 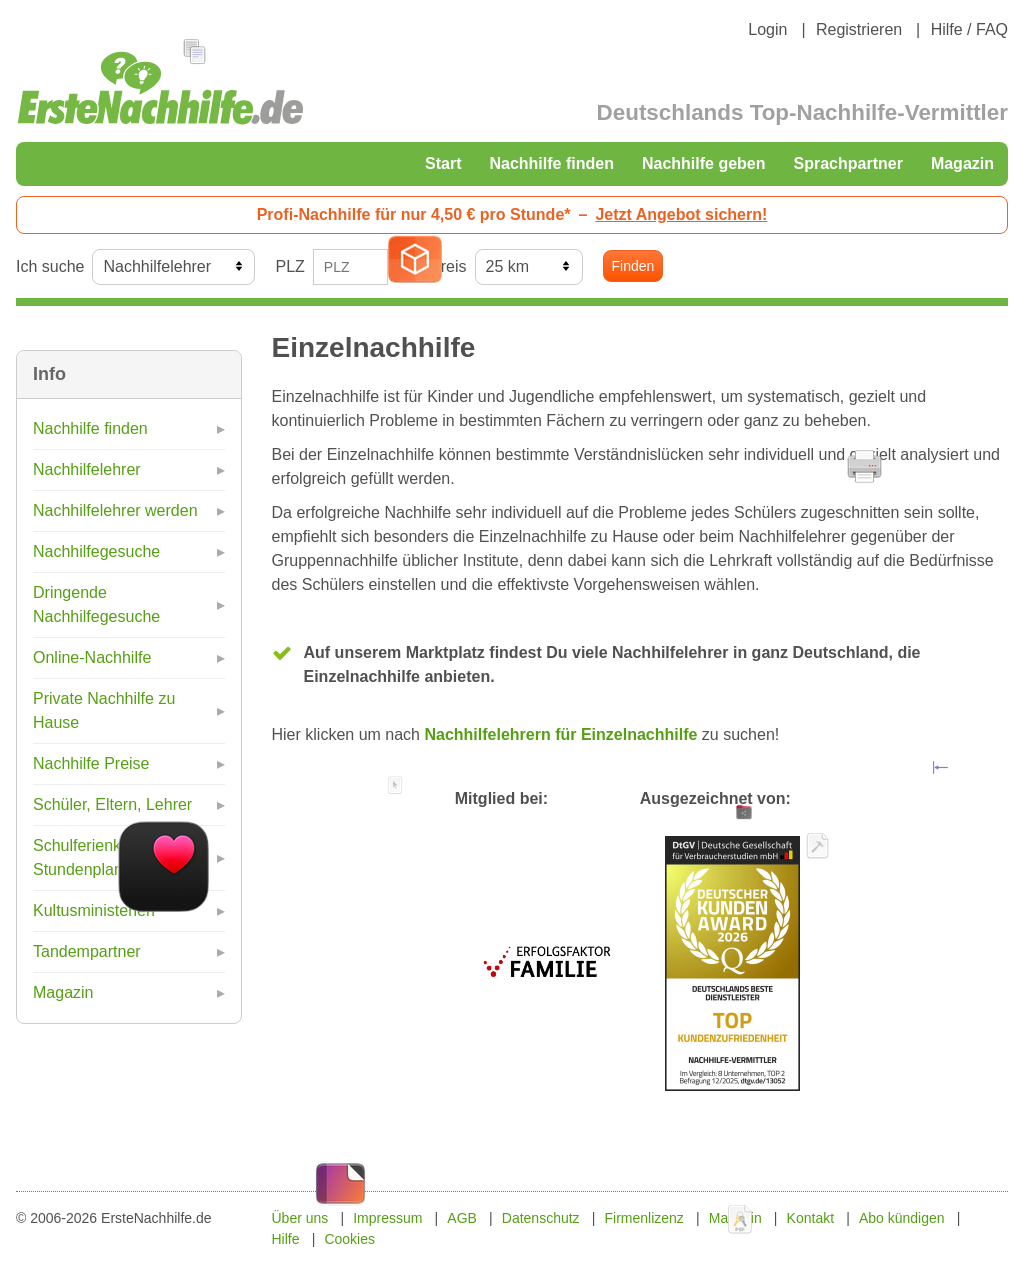 What do you see at coordinates (163, 866) in the screenshot?
I see `open the health app` at bounding box center [163, 866].